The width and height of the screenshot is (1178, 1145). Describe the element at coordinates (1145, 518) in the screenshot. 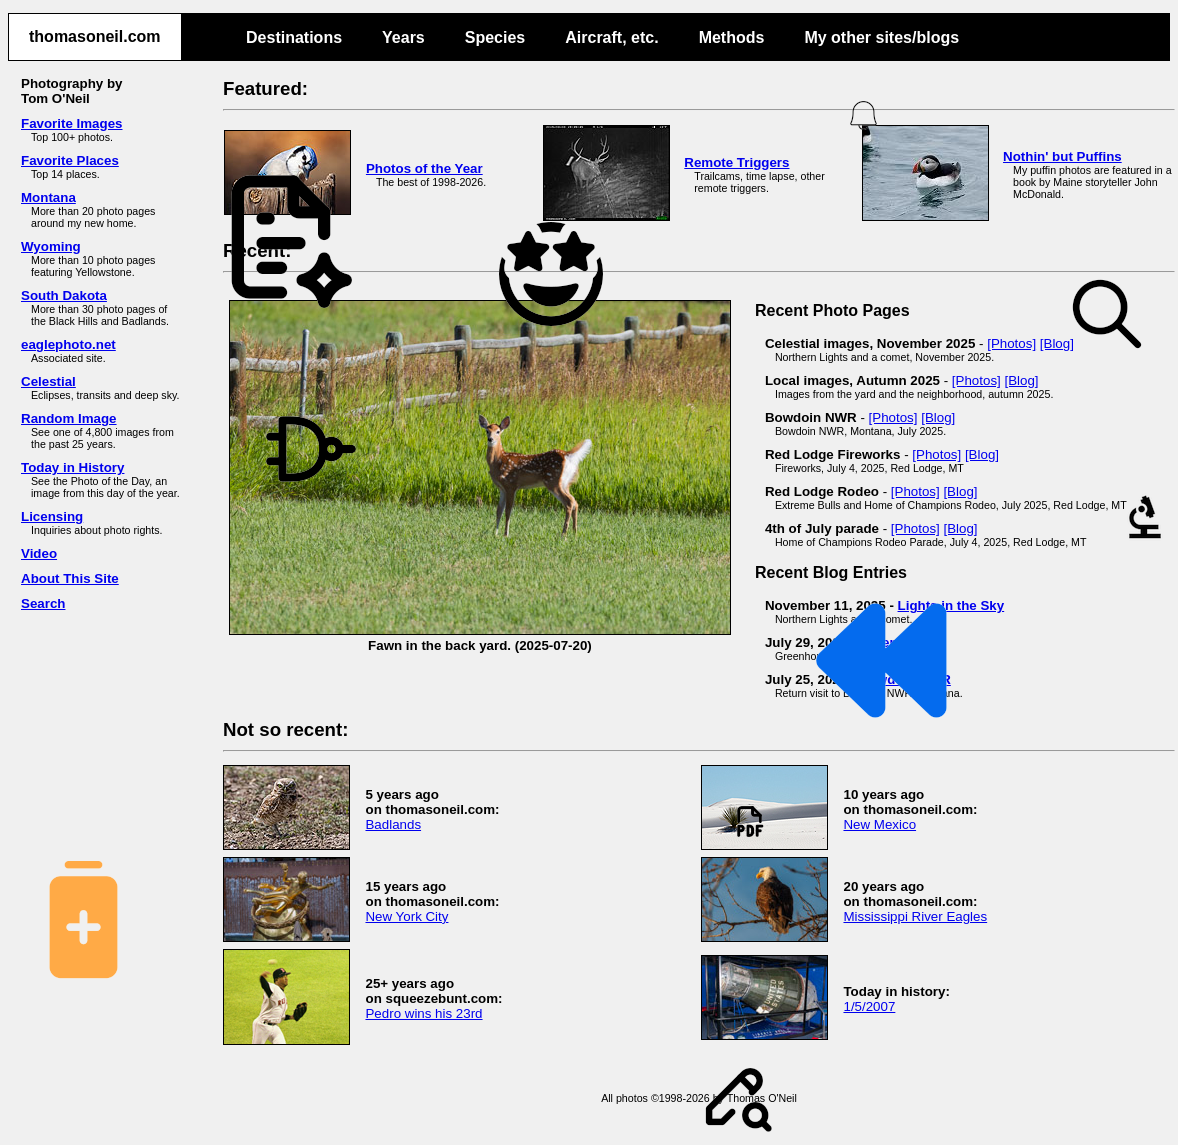

I see `access biotech or laboratory features` at that location.